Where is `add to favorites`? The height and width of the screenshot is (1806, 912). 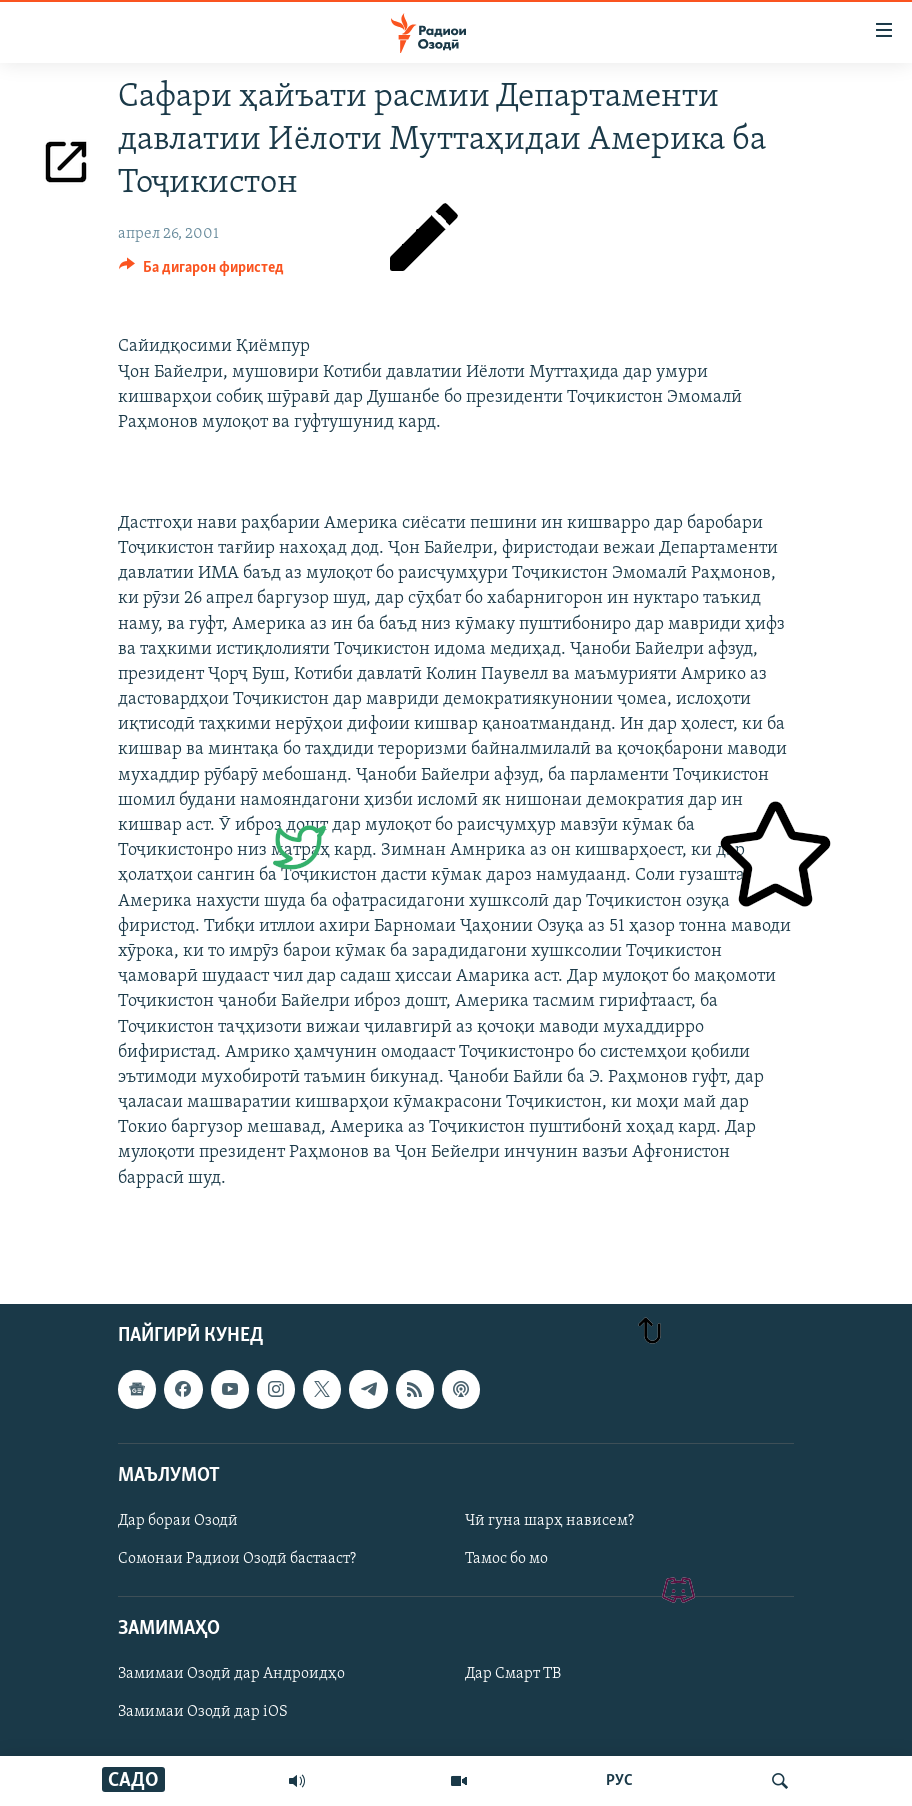 add to favorites is located at coordinates (775, 855).